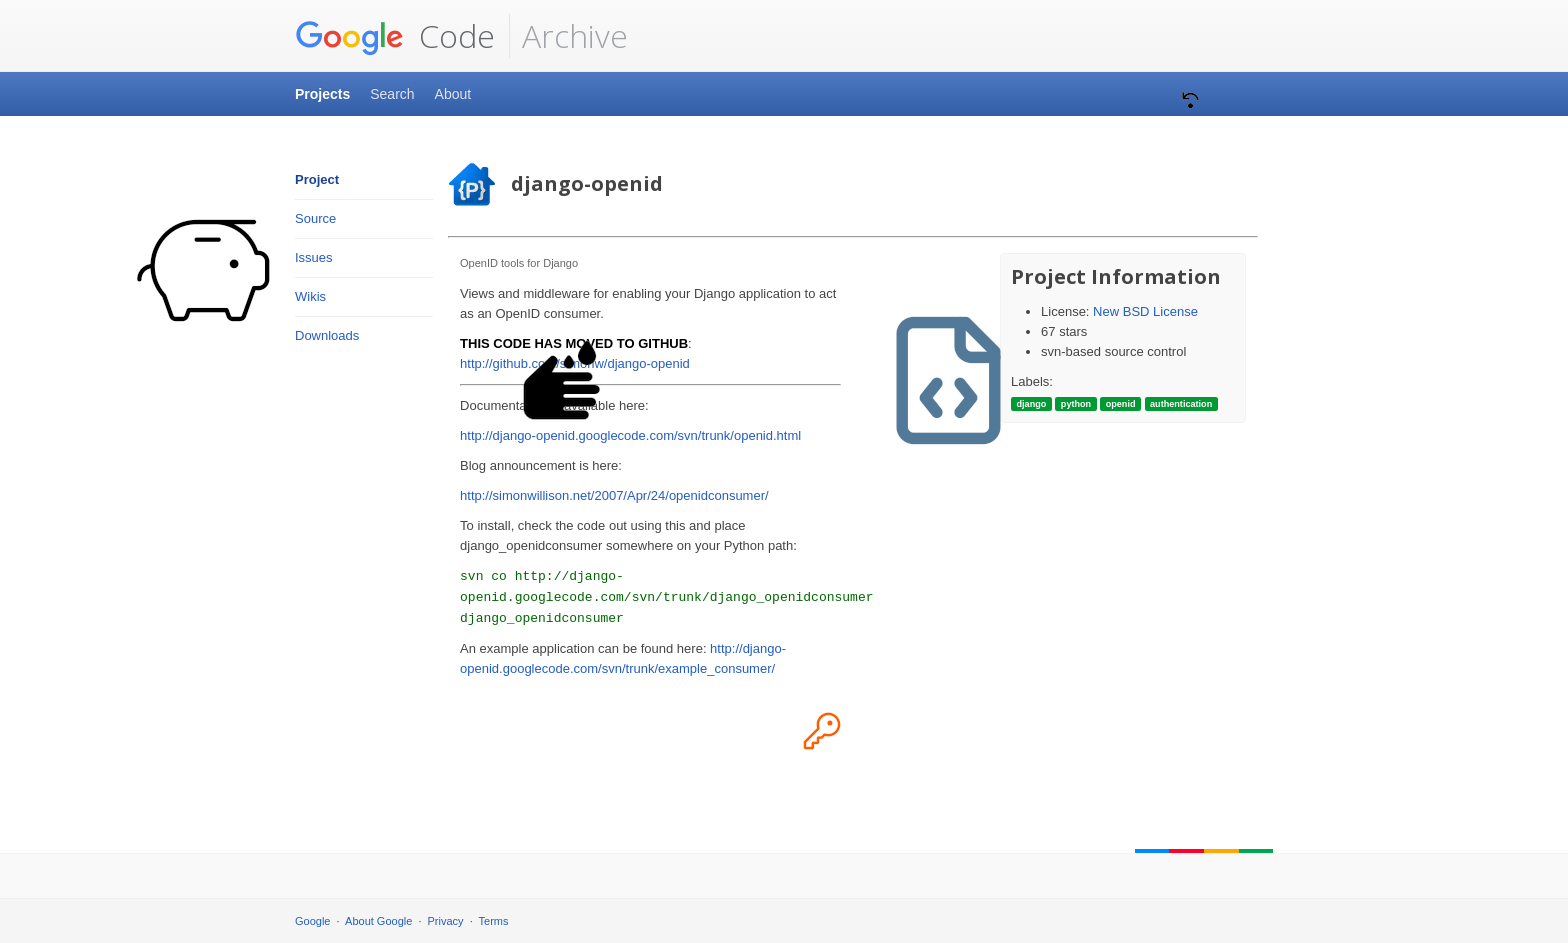 The width and height of the screenshot is (1568, 943). I want to click on wash your hands reminder, so click(563, 379).